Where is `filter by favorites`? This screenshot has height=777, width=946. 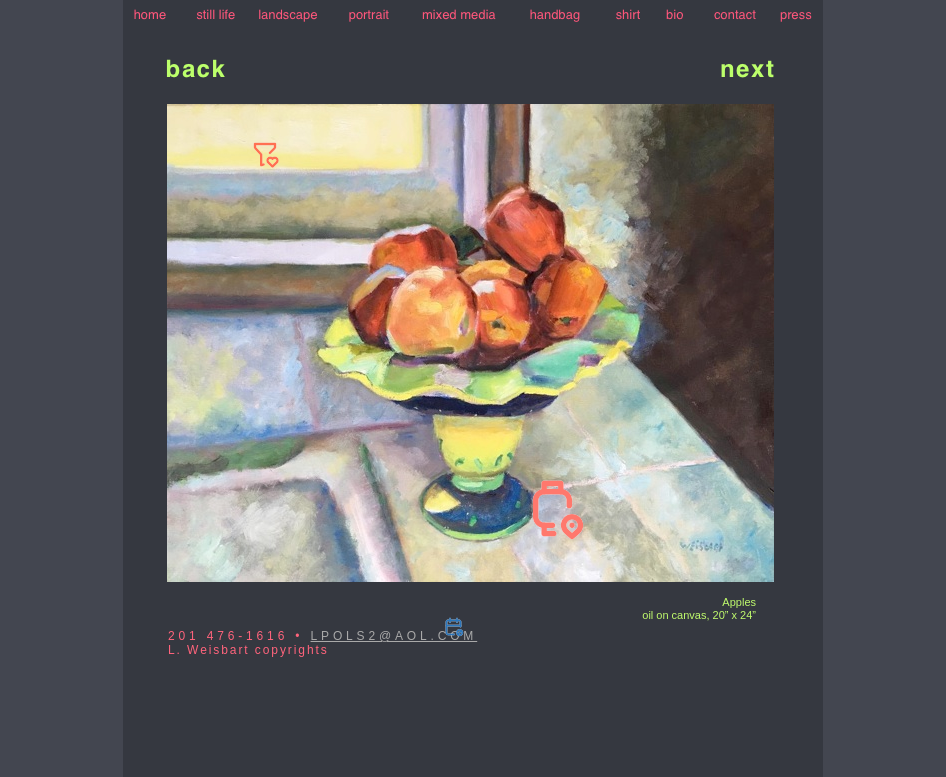
filter by favorites is located at coordinates (265, 154).